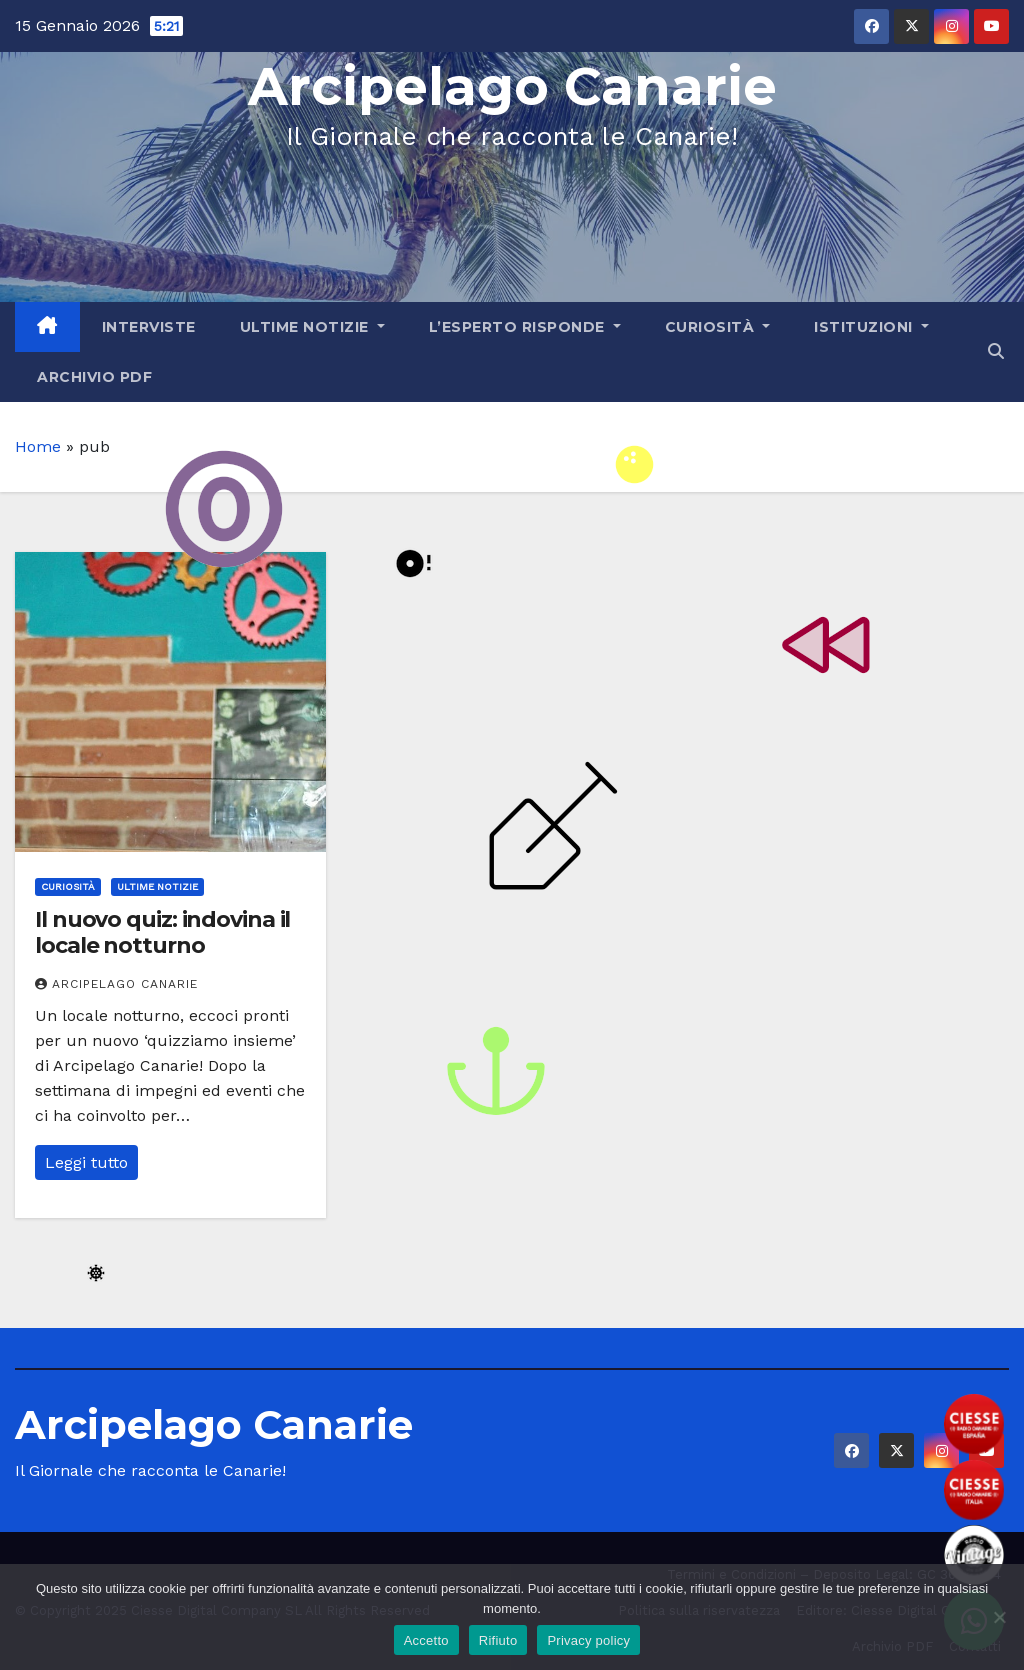 The width and height of the screenshot is (1024, 1670). What do you see at coordinates (551, 828) in the screenshot?
I see `access gardening or landscaping tools` at bounding box center [551, 828].